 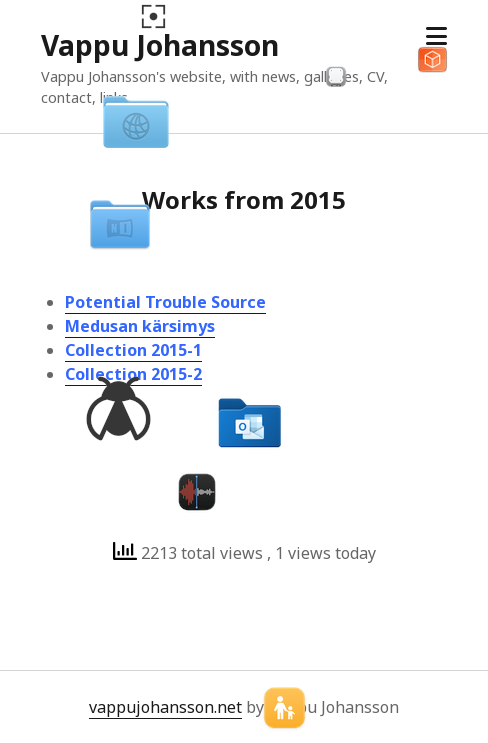 What do you see at coordinates (120, 224) in the screenshot?
I see `open Native Instruments folder` at bounding box center [120, 224].